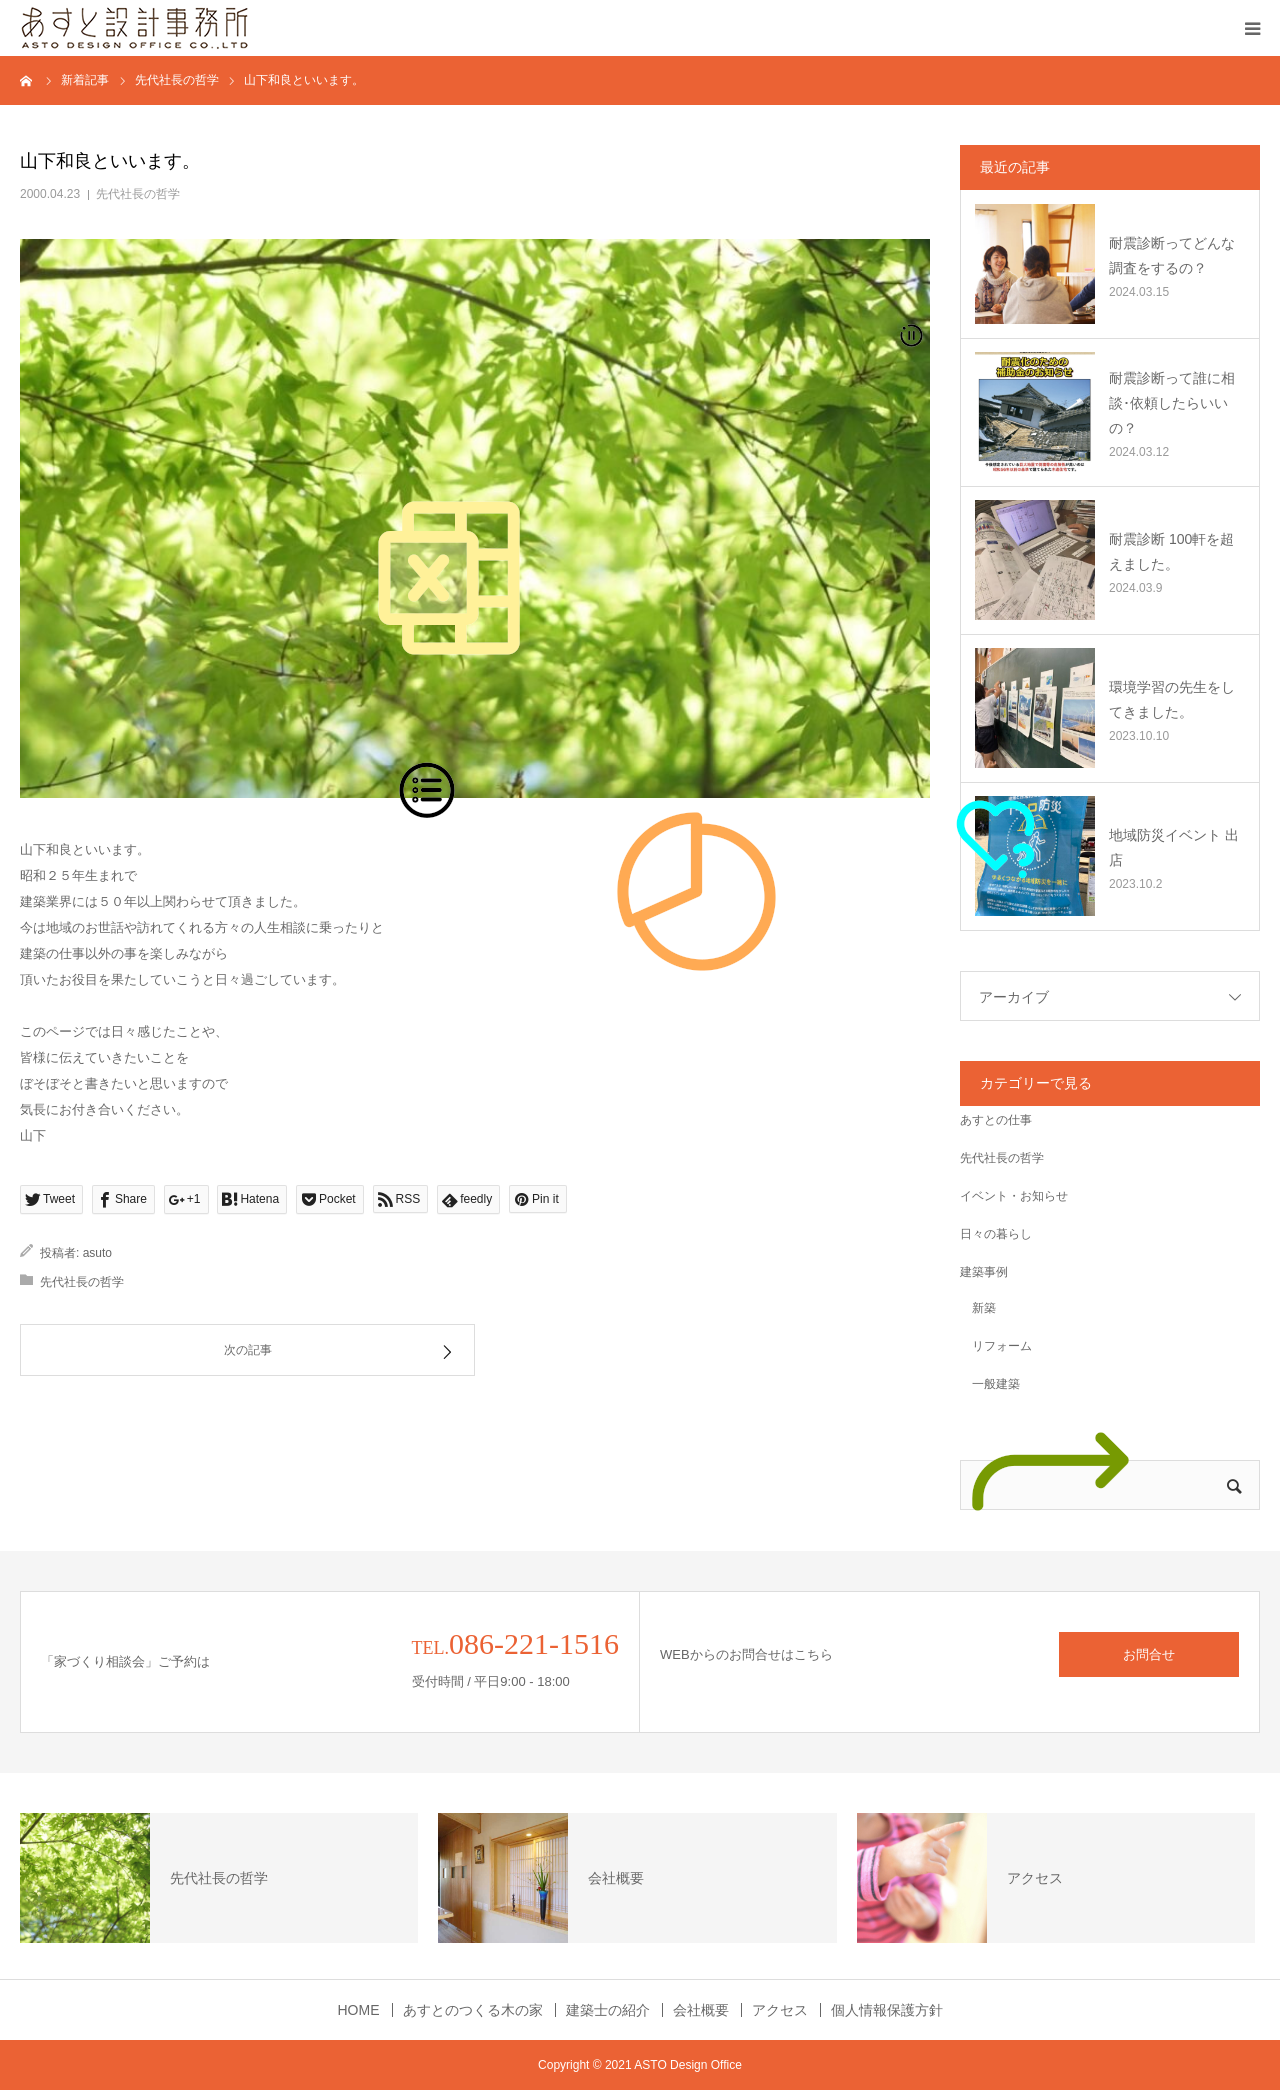 The height and width of the screenshot is (2090, 1280). Describe the element at coordinates (995, 835) in the screenshot. I see `get help about favorites or liked items` at that location.